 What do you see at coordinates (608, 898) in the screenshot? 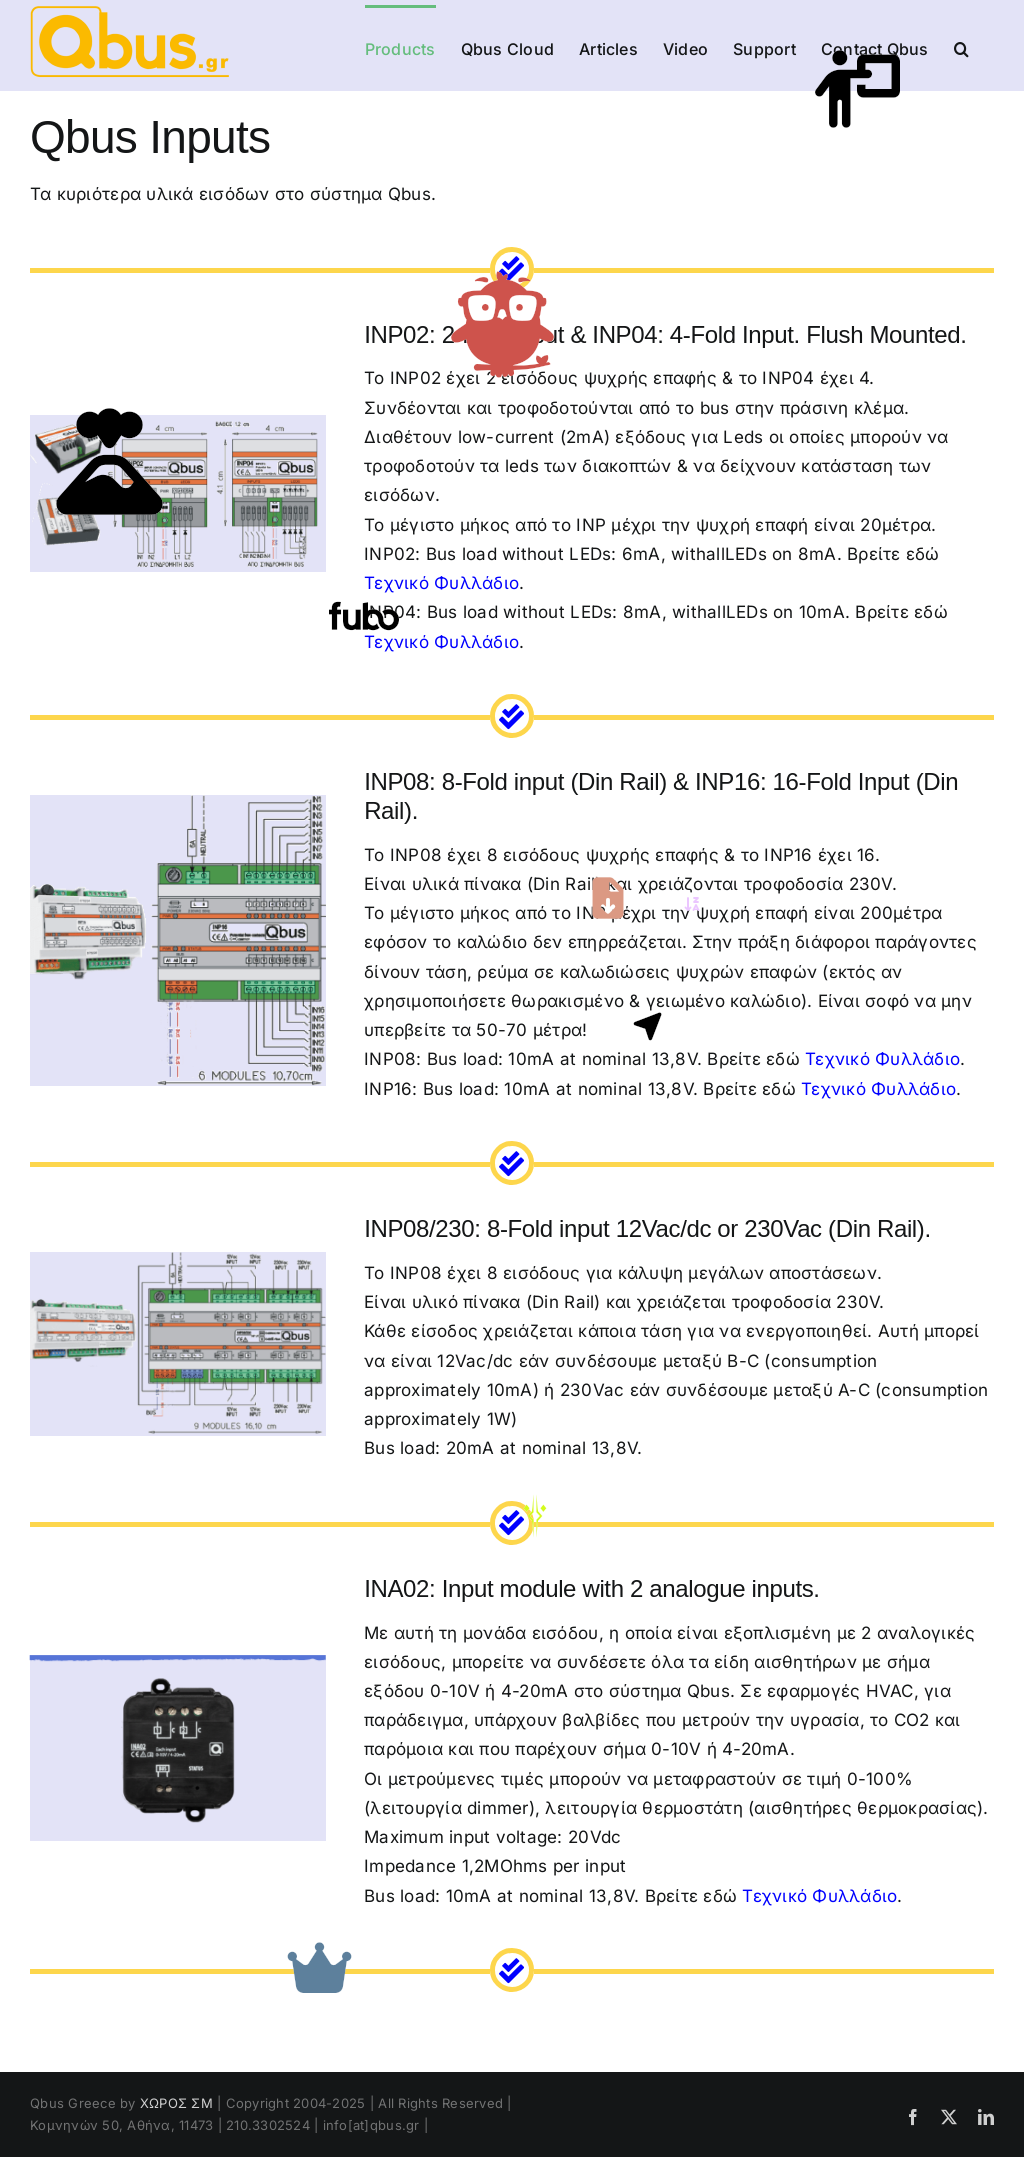
I see `download file` at bounding box center [608, 898].